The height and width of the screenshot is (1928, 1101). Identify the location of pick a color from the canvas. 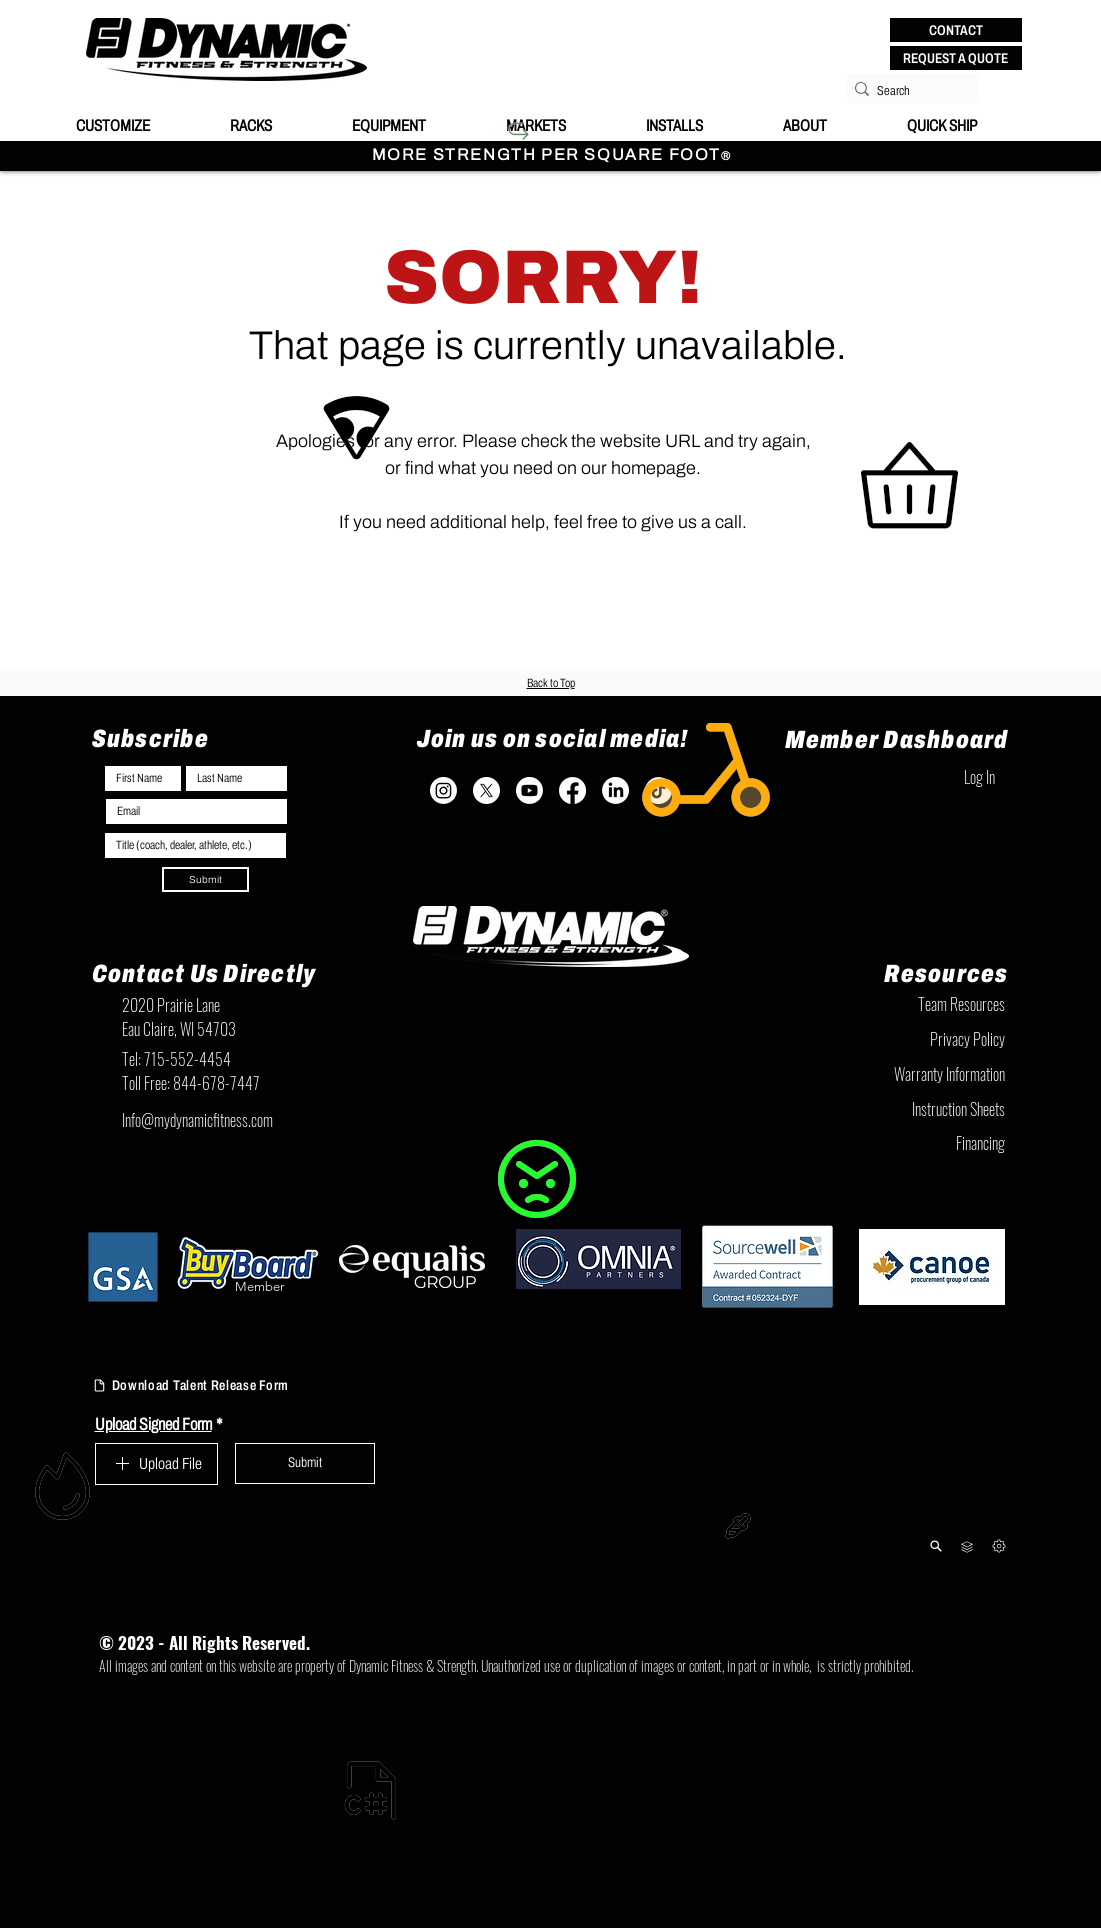
(738, 1526).